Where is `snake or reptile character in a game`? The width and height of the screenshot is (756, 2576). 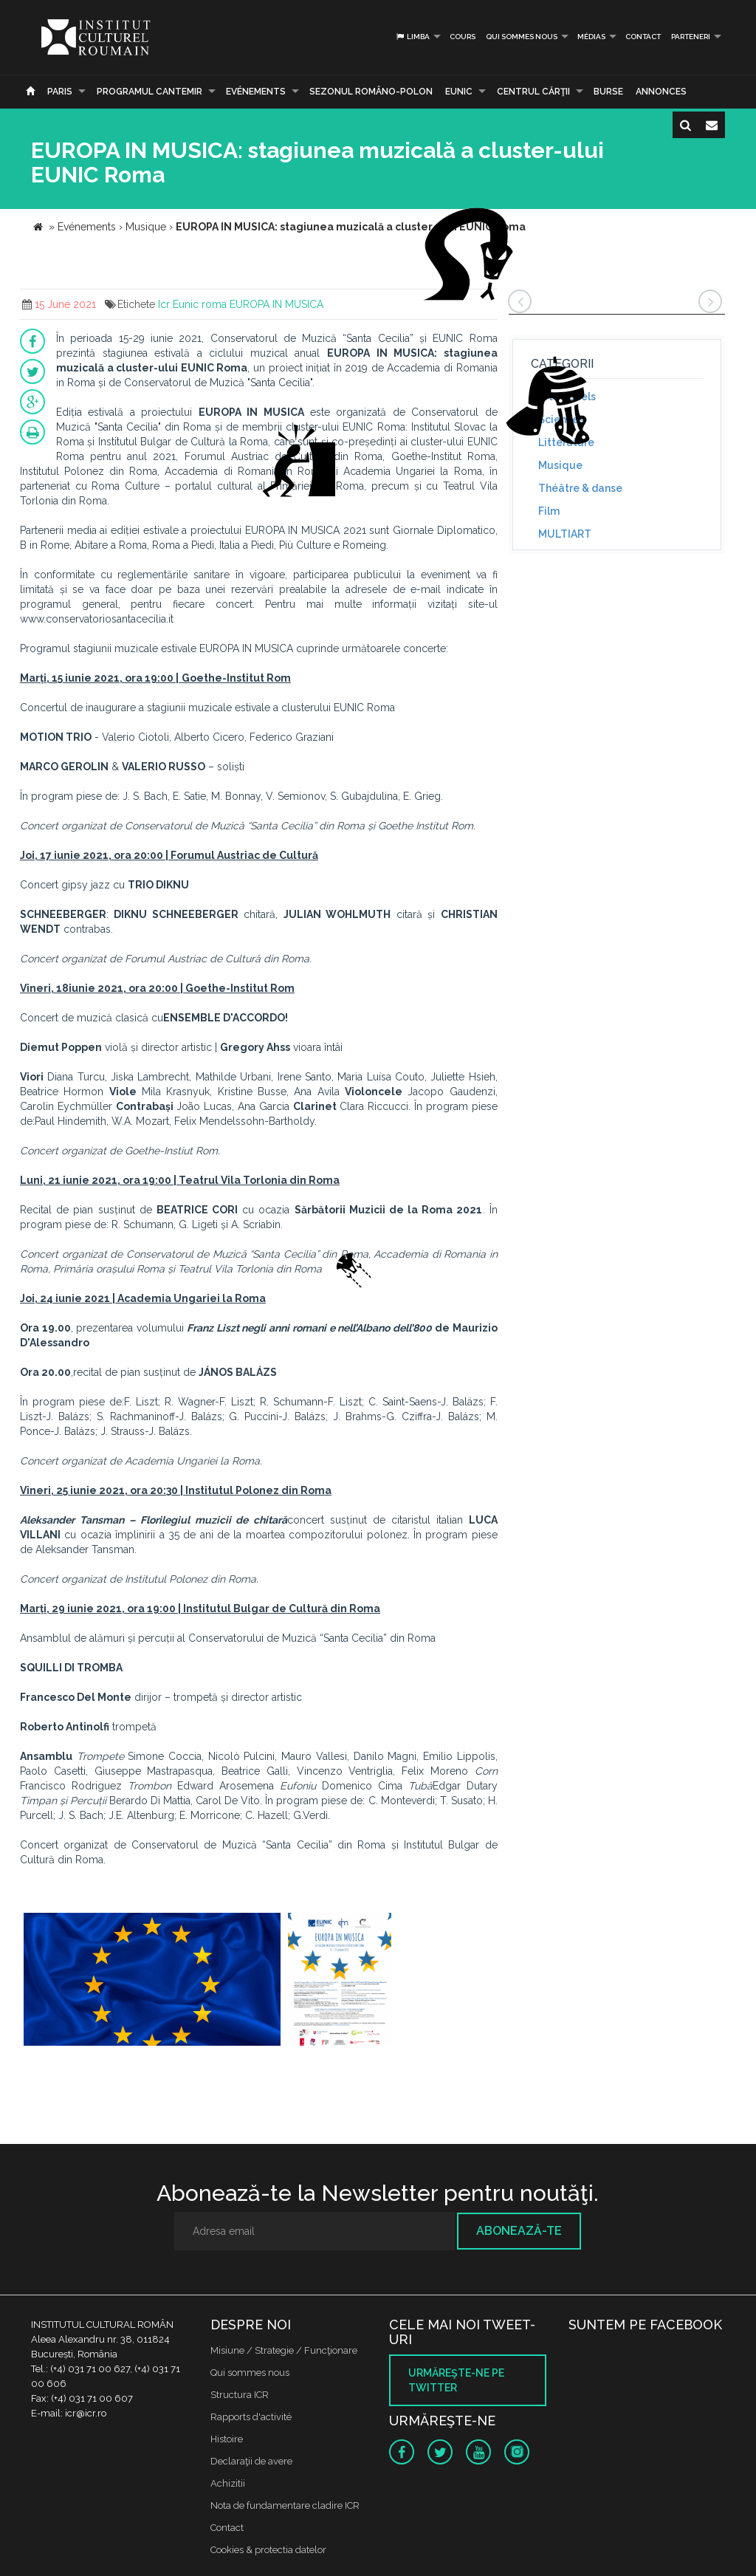
snake or reptile character in a game is located at coordinates (468, 254).